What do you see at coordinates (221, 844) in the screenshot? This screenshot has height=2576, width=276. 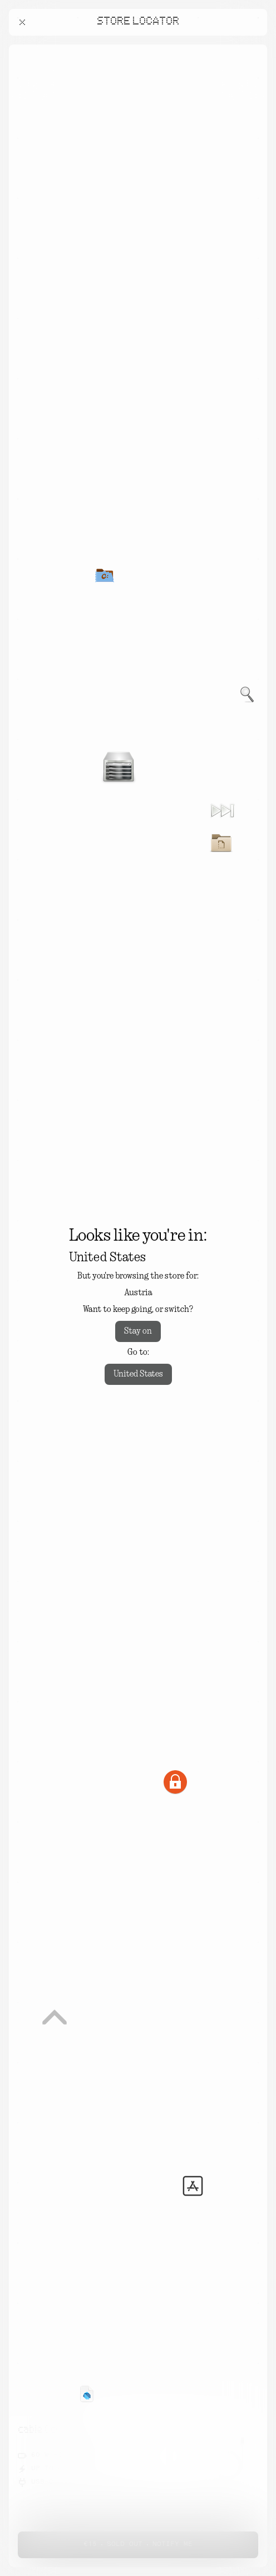 I see `access your templates folder` at bounding box center [221, 844].